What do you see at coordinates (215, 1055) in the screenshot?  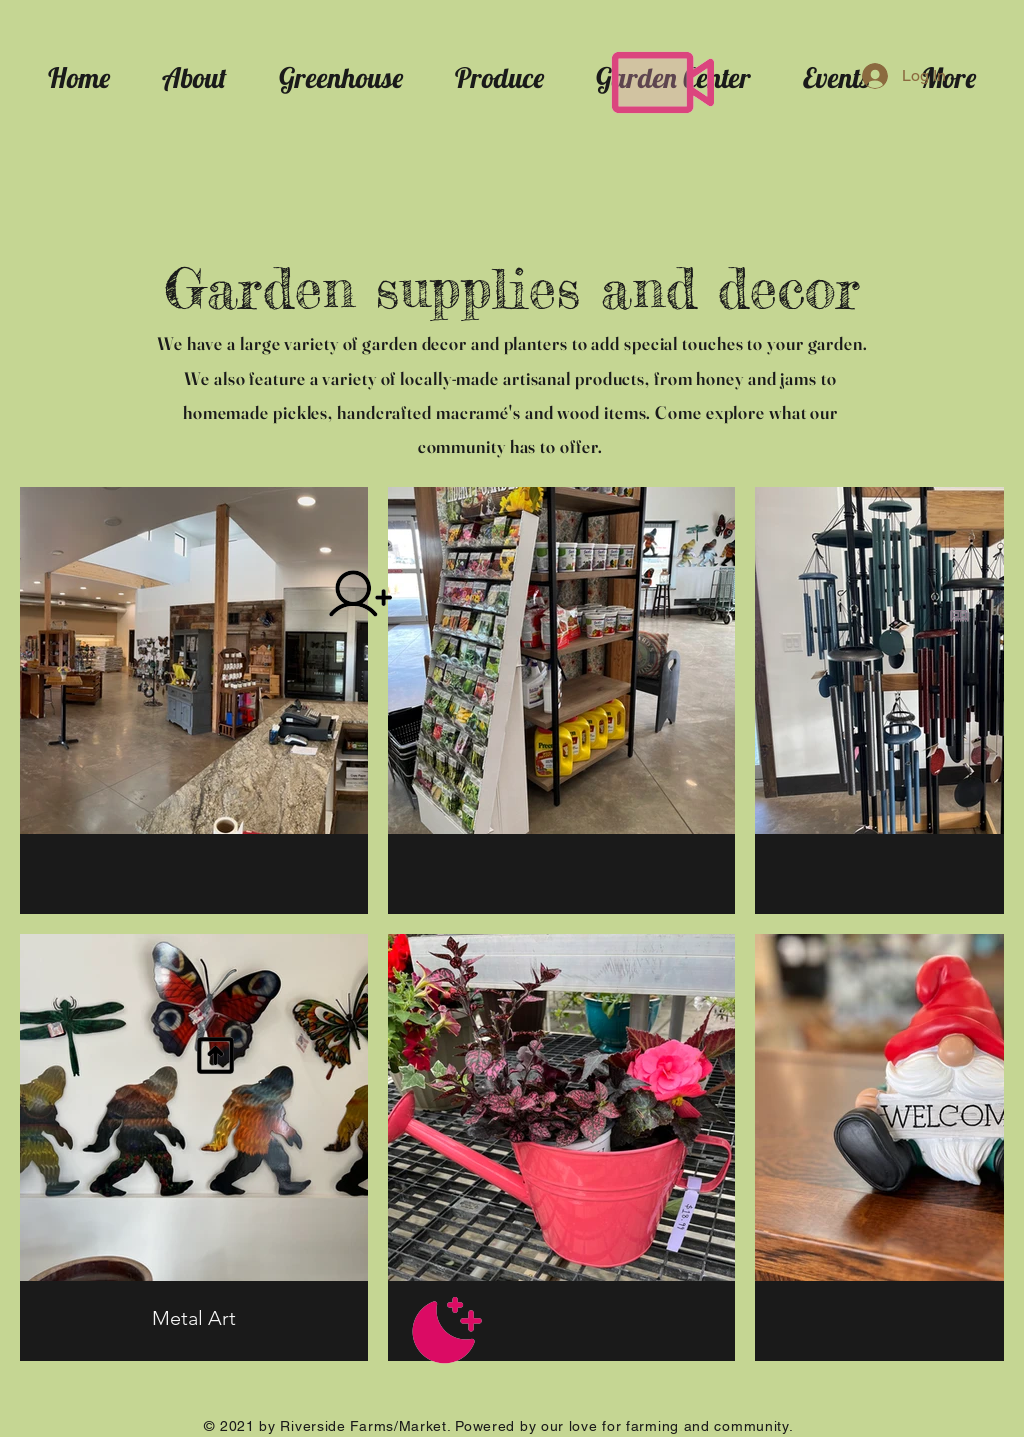 I see `upload a file or document` at bounding box center [215, 1055].